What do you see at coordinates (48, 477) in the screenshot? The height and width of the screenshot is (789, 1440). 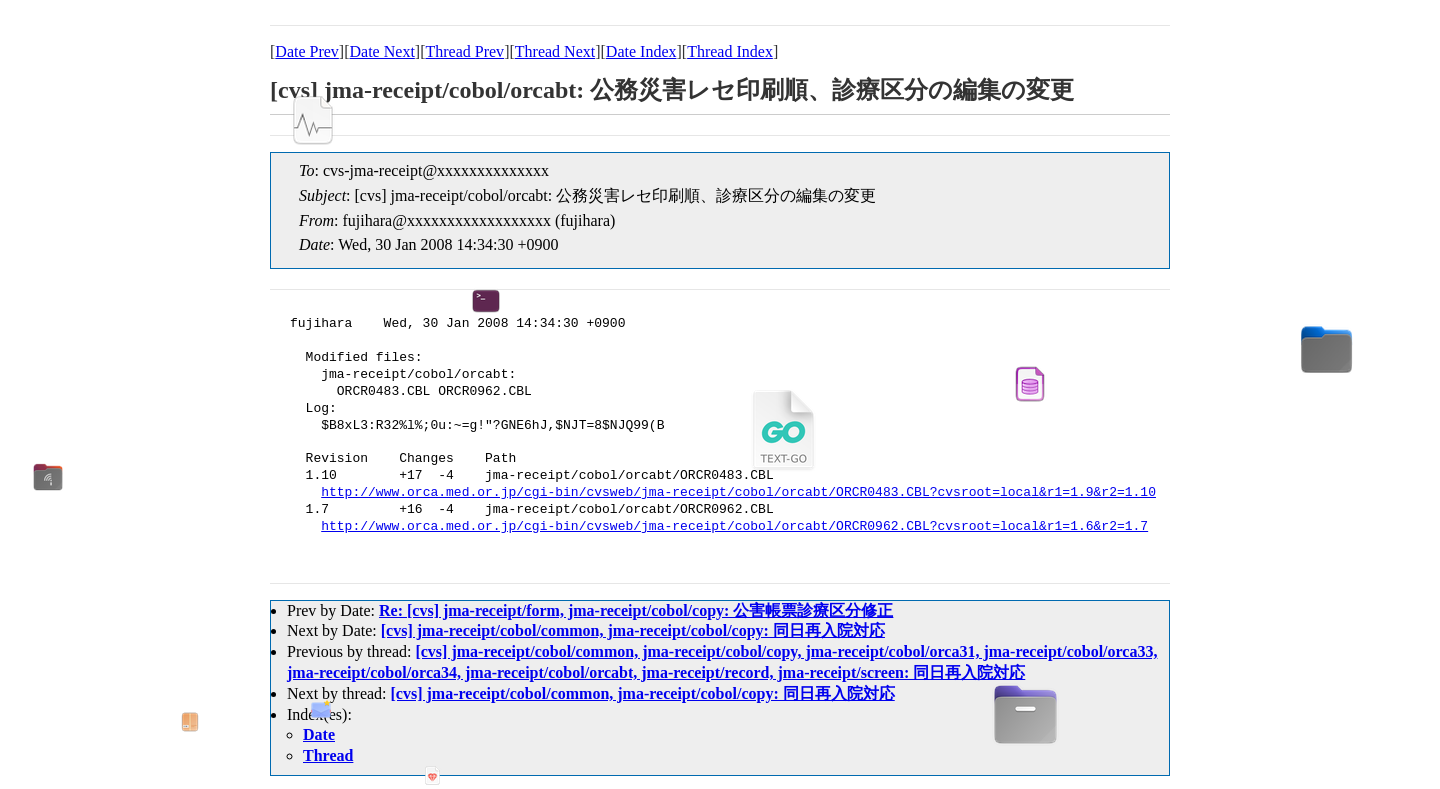 I see `open insync cloud sync folder` at bounding box center [48, 477].